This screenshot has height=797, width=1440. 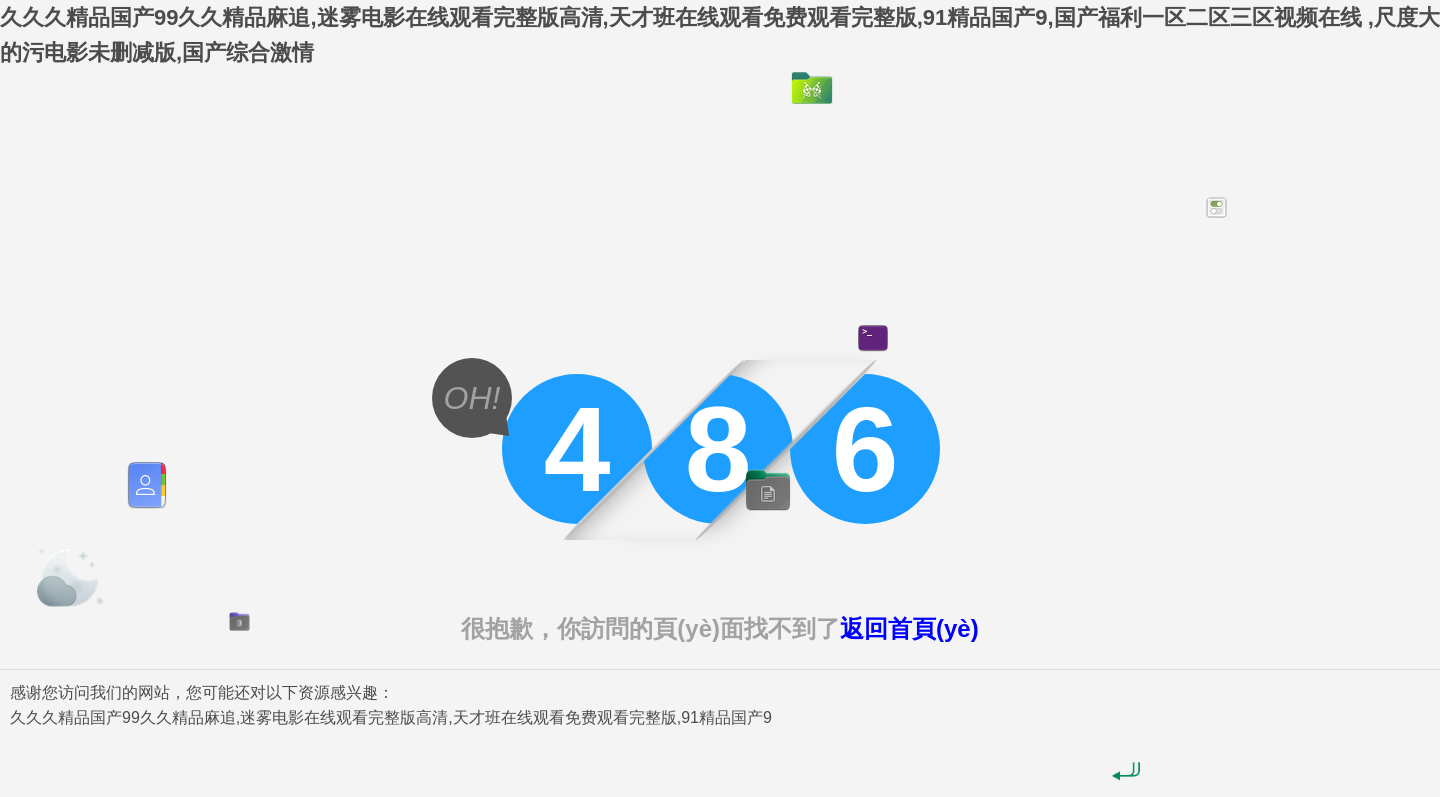 What do you see at coordinates (70, 578) in the screenshot?
I see `indicates partly cloudy conditions at night` at bounding box center [70, 578].